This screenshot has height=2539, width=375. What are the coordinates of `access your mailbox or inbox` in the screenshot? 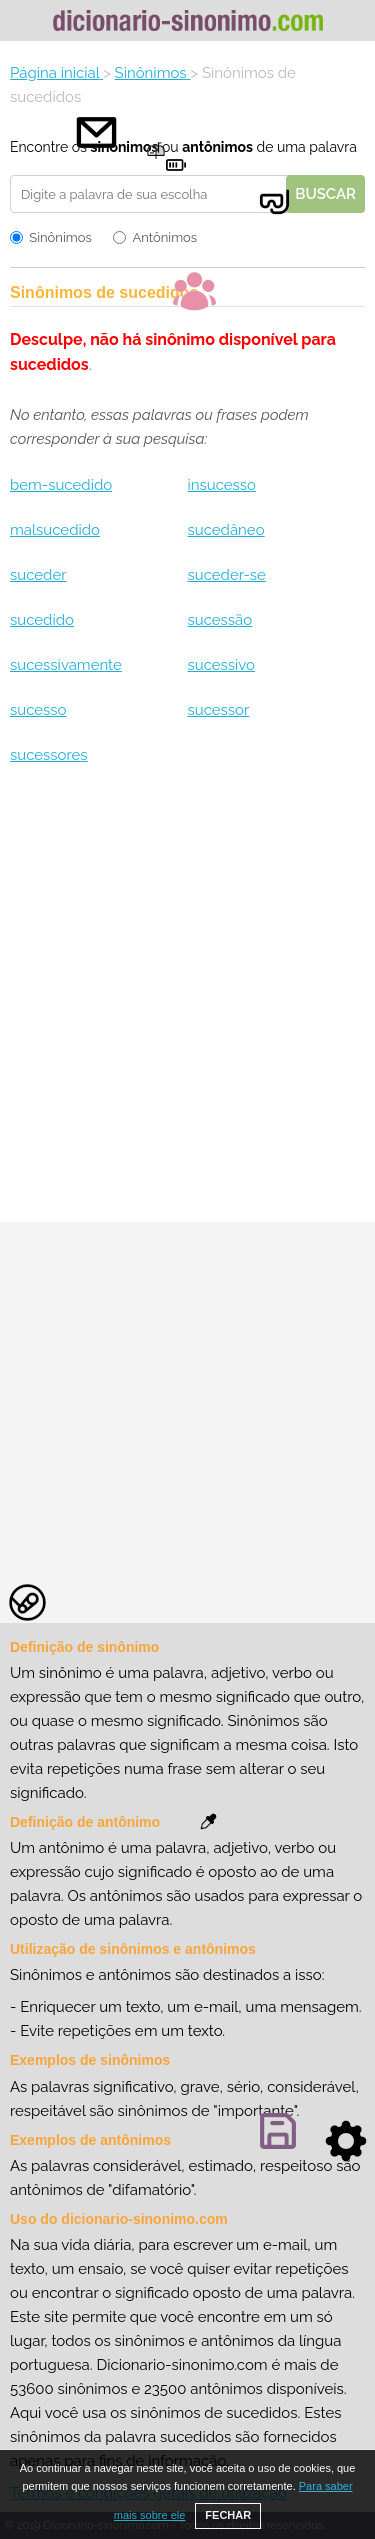 It's located at (156, 151).